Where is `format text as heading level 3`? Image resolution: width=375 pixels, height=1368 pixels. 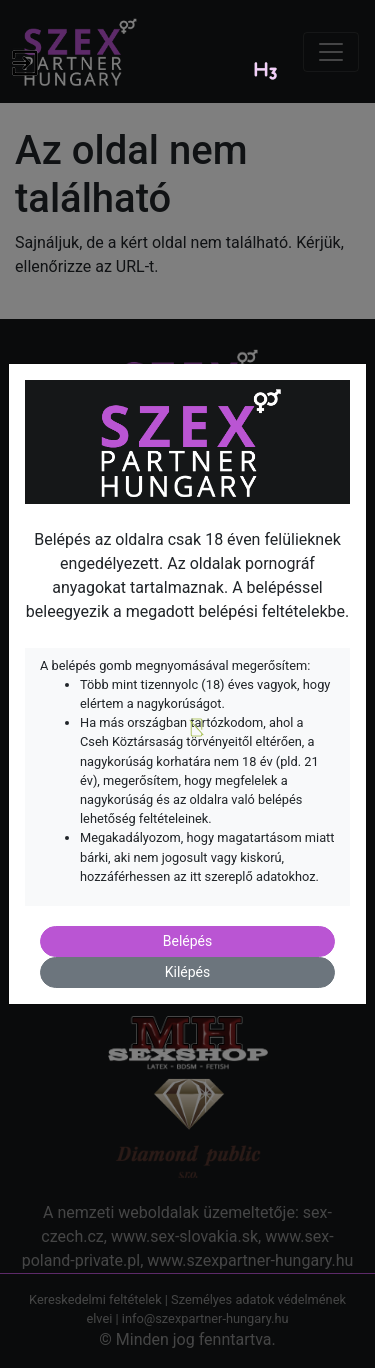
format text as heading level 3 is located at coordinates (264, 70).